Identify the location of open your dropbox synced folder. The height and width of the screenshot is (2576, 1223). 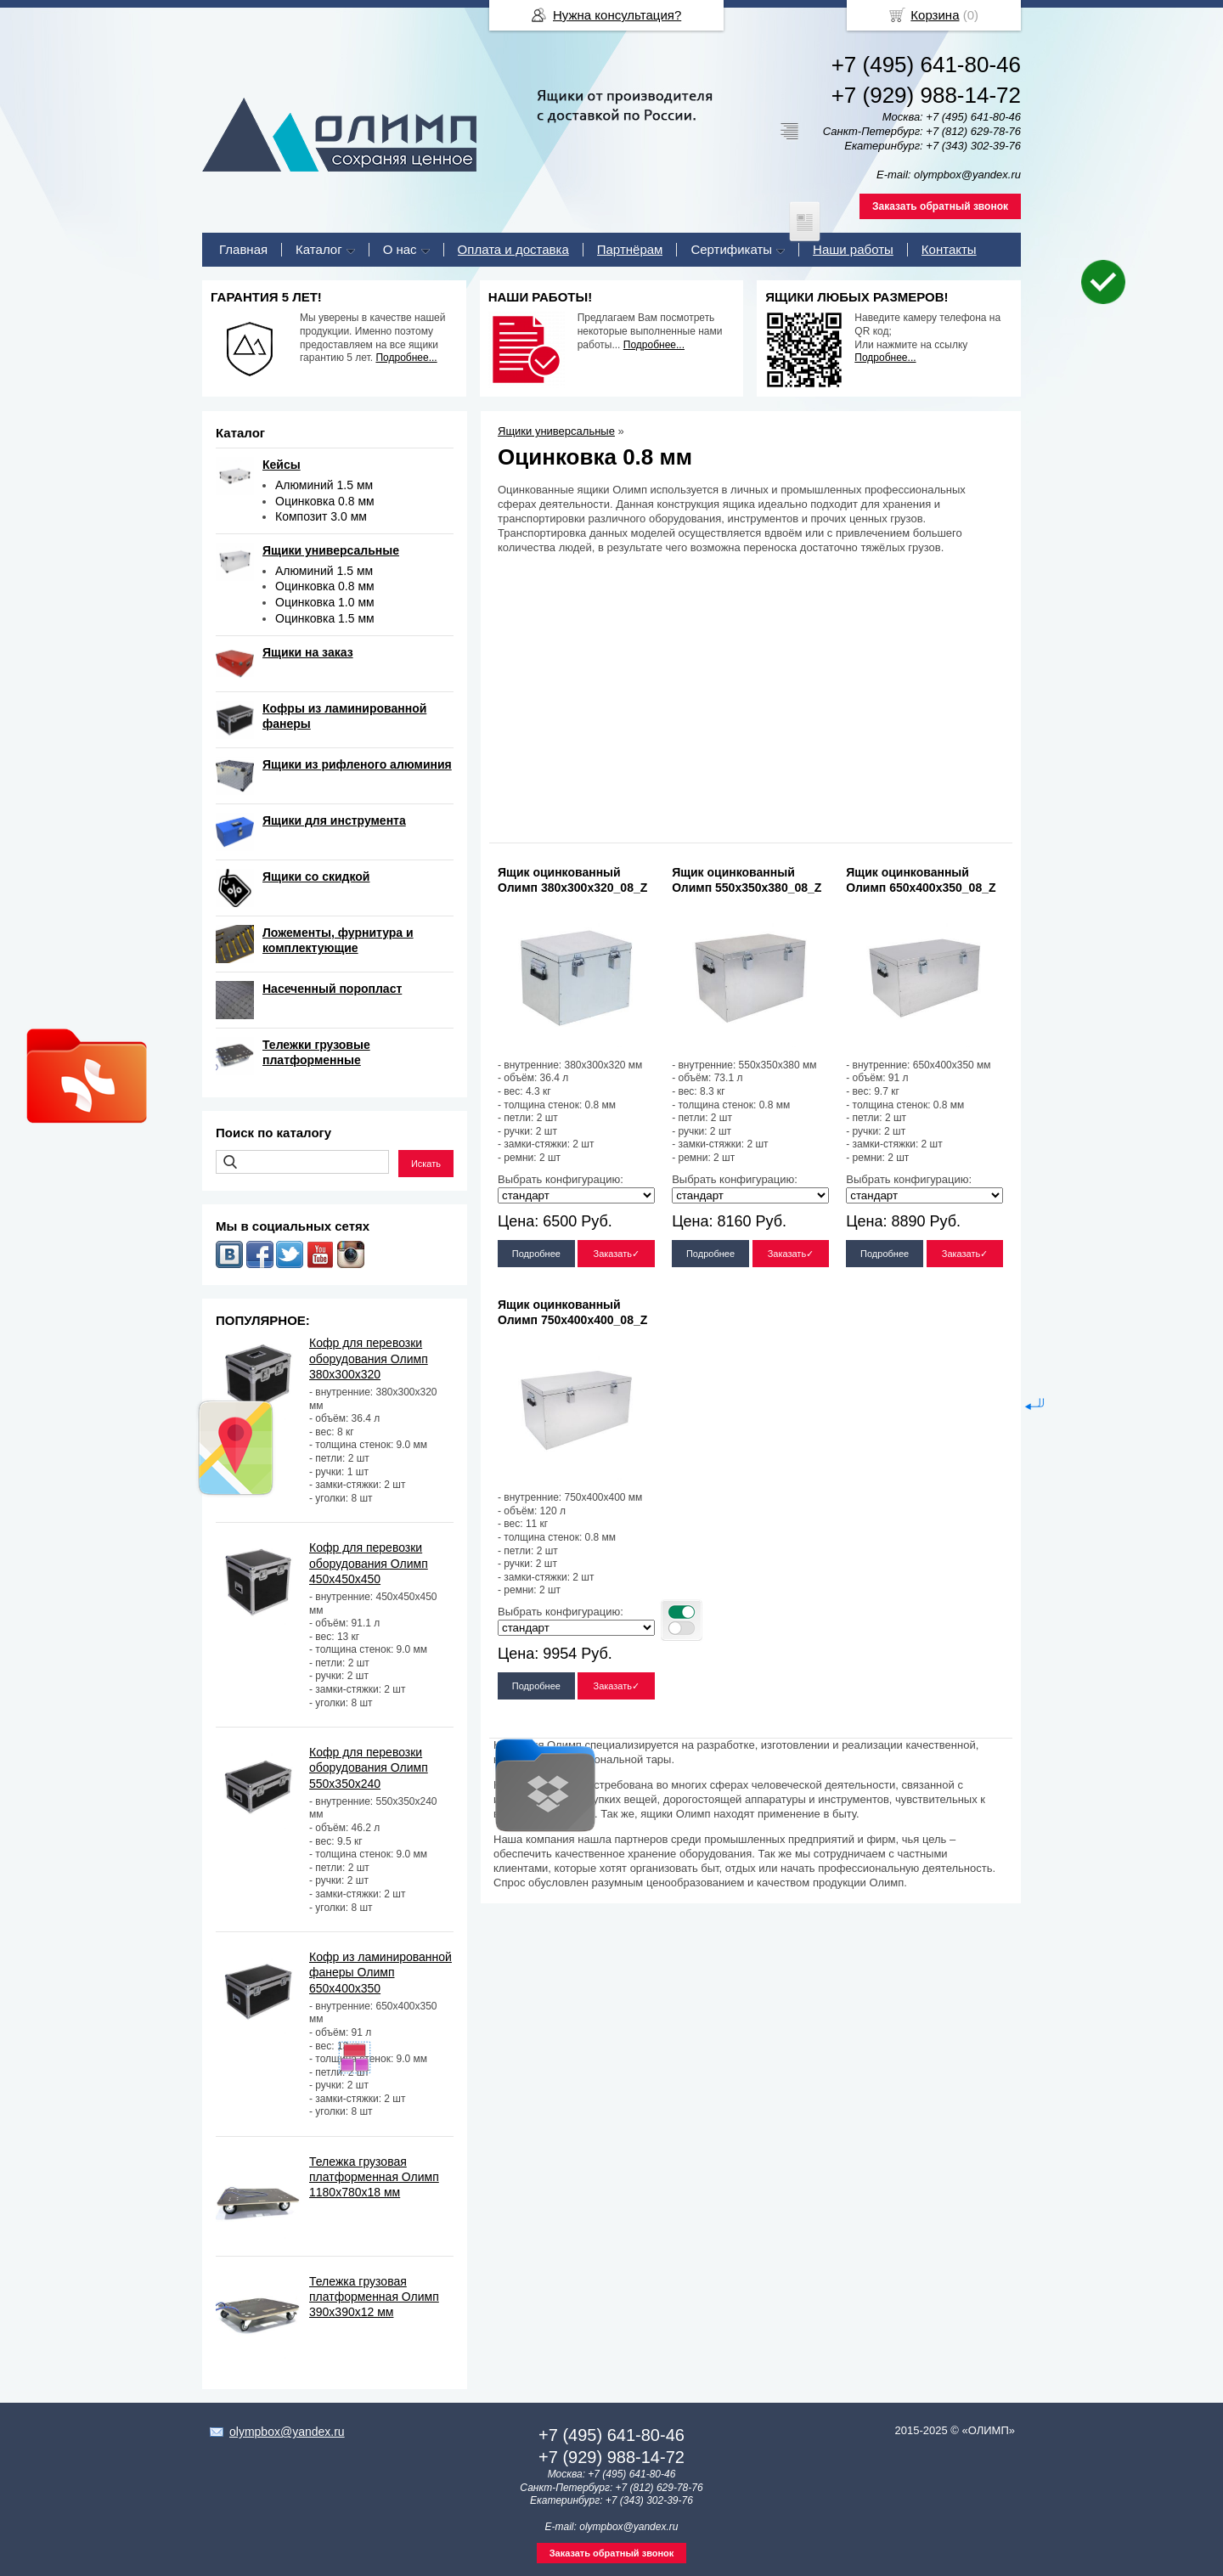
(545, 1785).